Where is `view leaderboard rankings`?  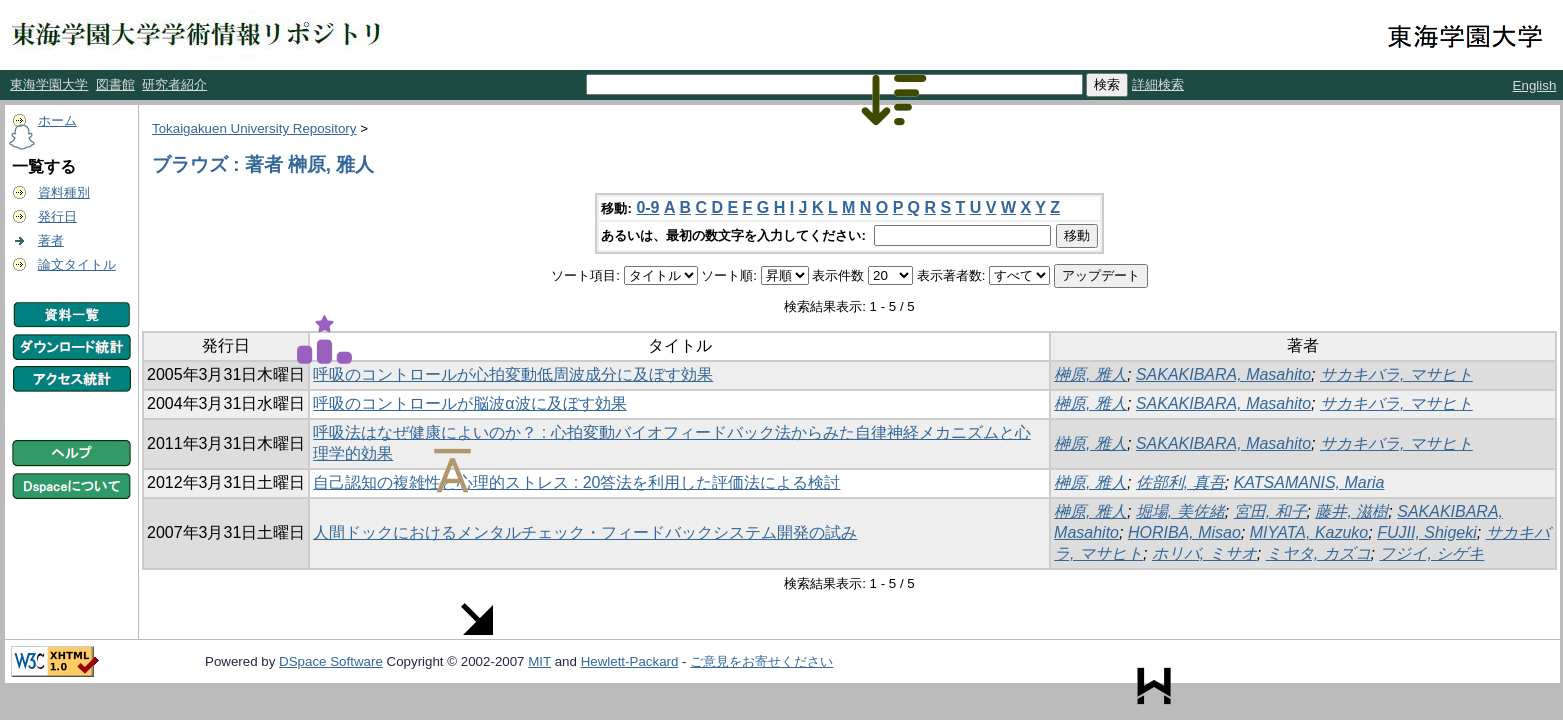
view leaderboard rankings is located at coordinates (324, 339).